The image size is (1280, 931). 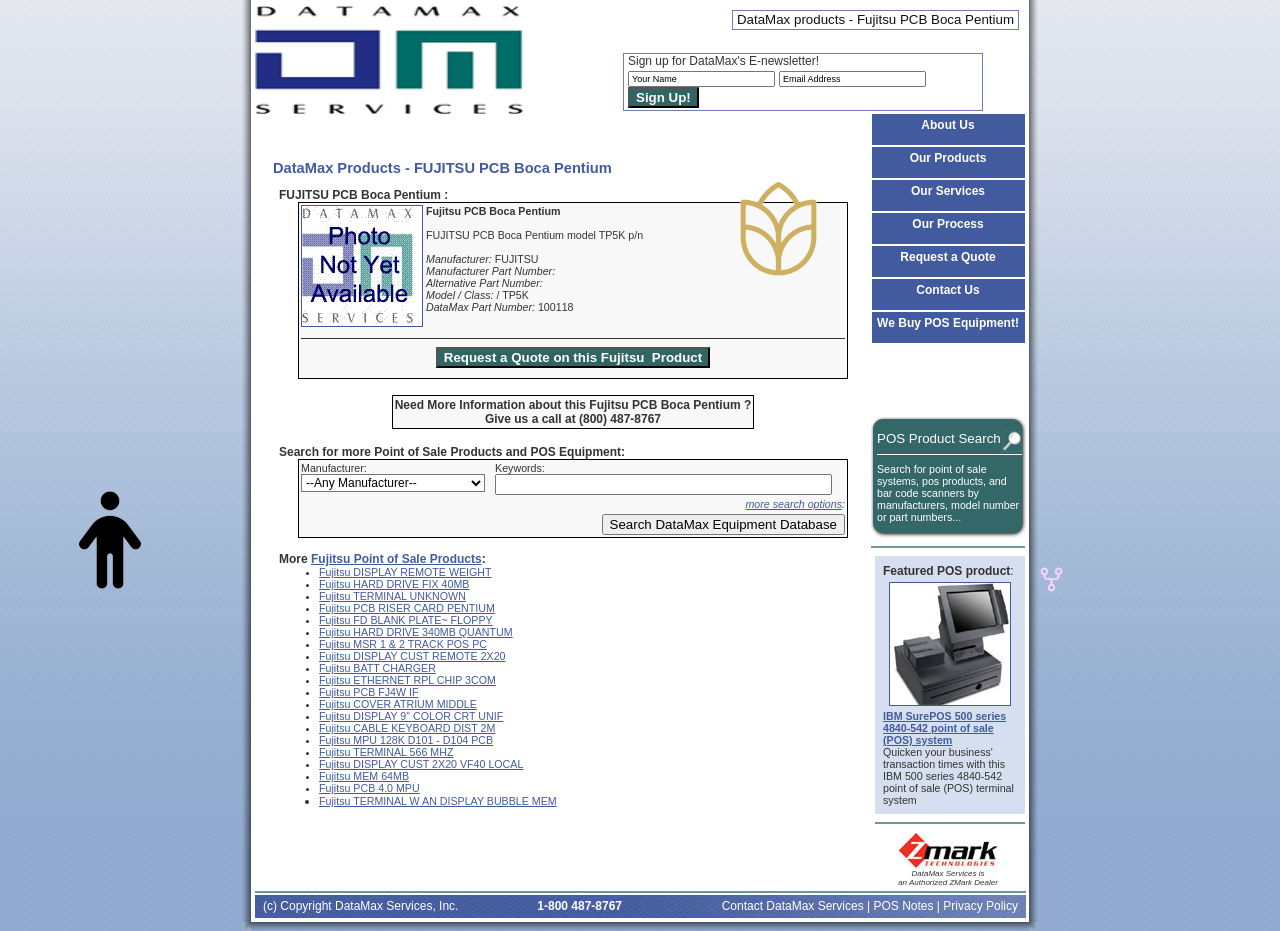 I want to click on fork this repository, so click(x=1051, y=579).